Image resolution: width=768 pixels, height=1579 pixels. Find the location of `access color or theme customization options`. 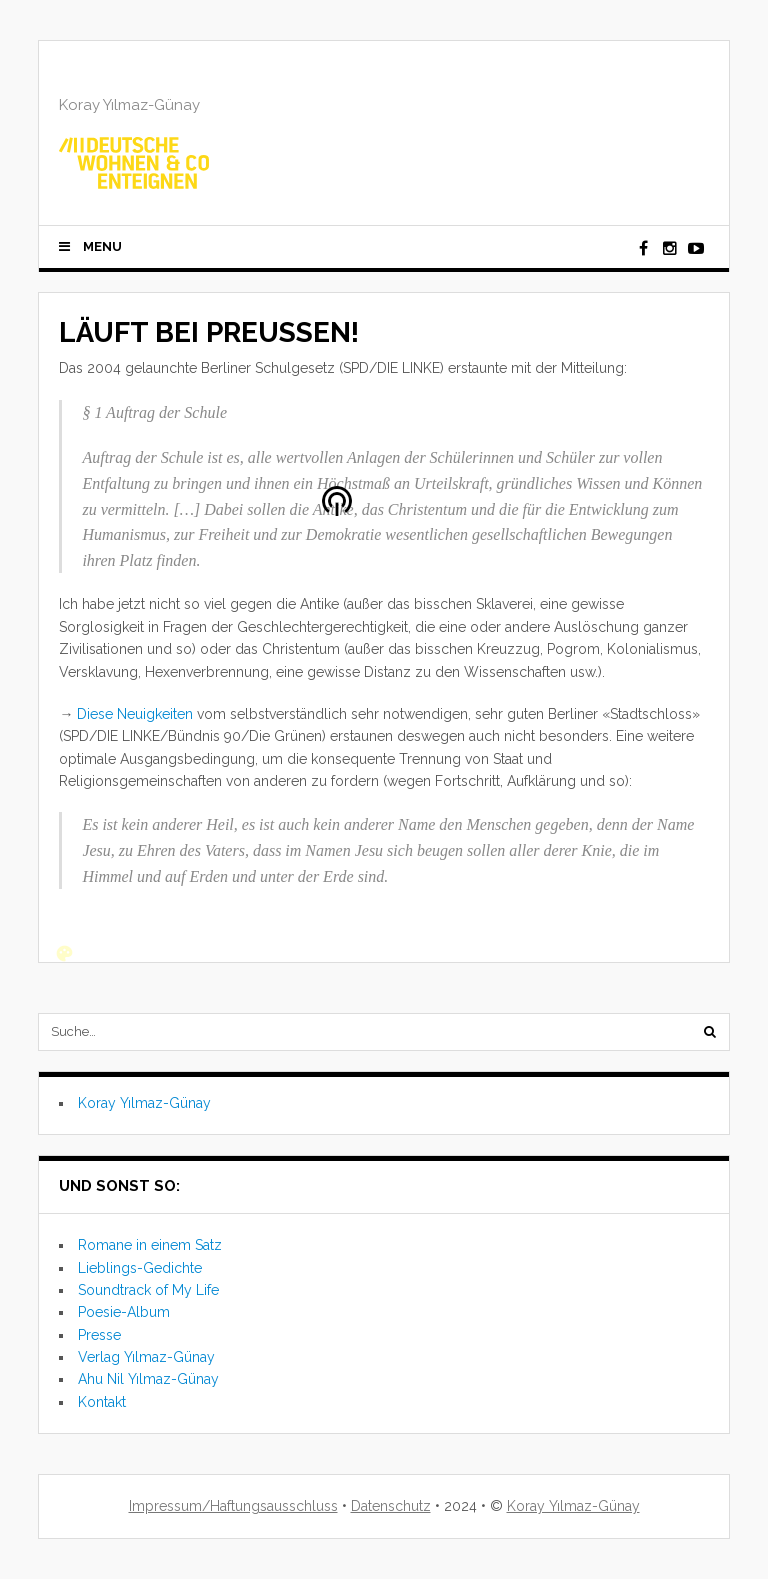

access color or theme customization options is located at coordinates (64, 953).